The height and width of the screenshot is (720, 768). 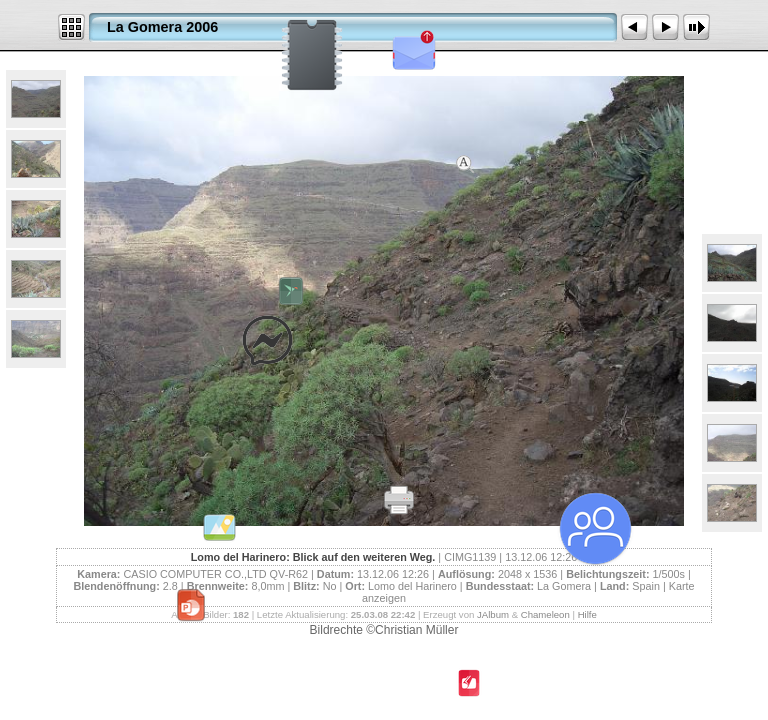 What do you see at coordinates (469, 683) in the screenshot?
I see `an EPS image file type indicator` at bounding box center [469, 683].